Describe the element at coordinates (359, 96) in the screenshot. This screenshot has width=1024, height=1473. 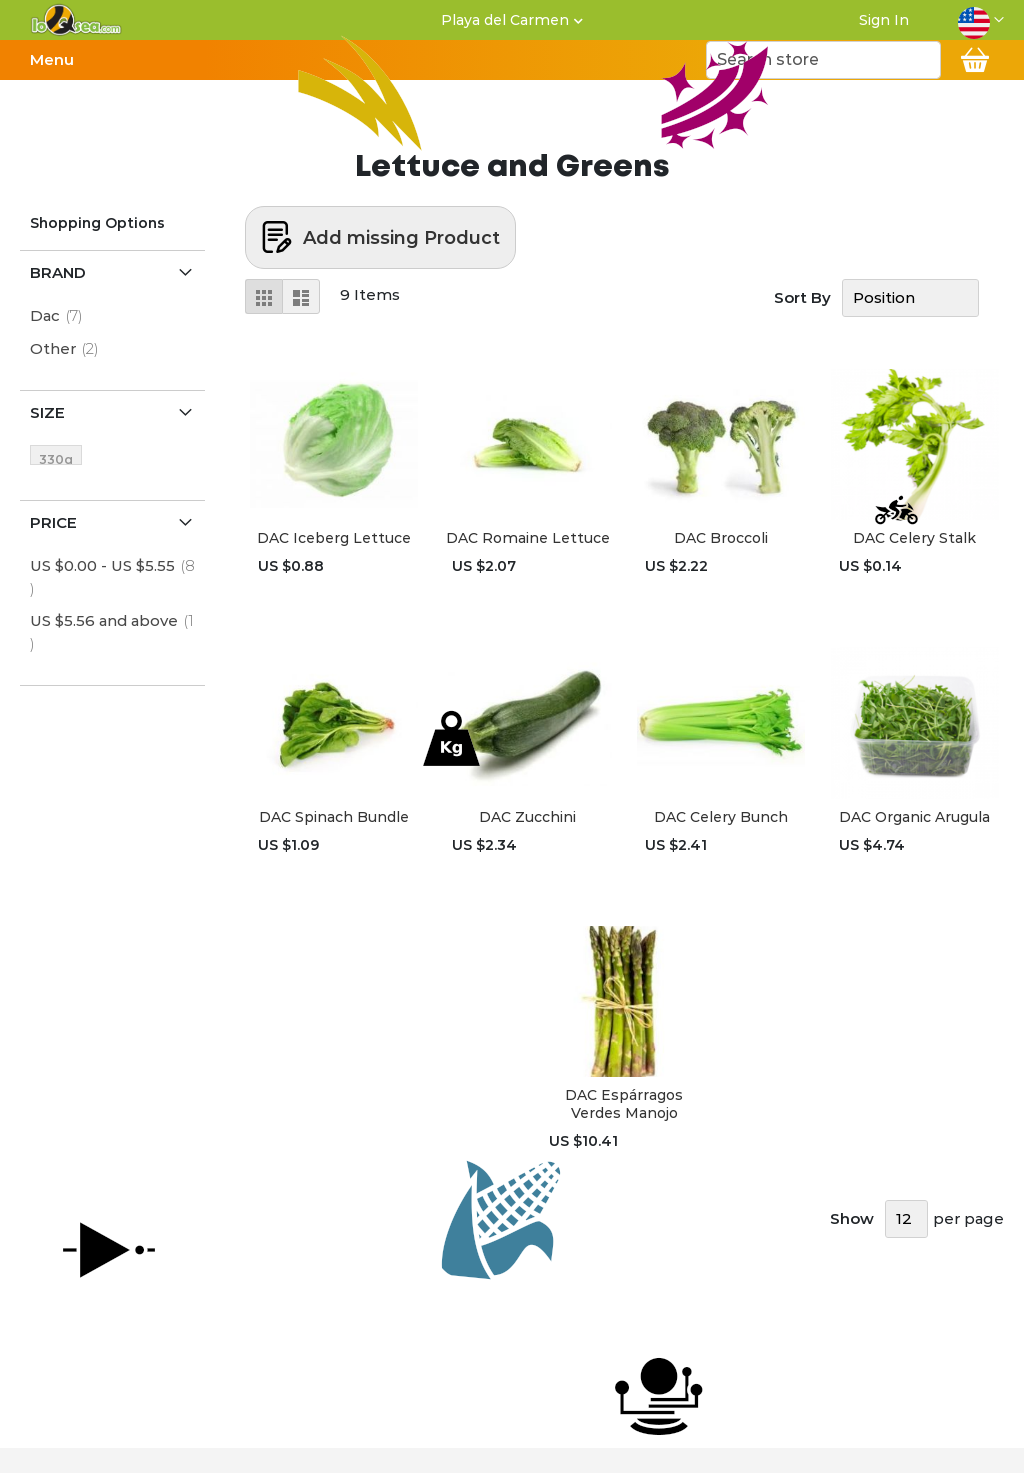
I see `indicates wind or air movement effect` at that location.